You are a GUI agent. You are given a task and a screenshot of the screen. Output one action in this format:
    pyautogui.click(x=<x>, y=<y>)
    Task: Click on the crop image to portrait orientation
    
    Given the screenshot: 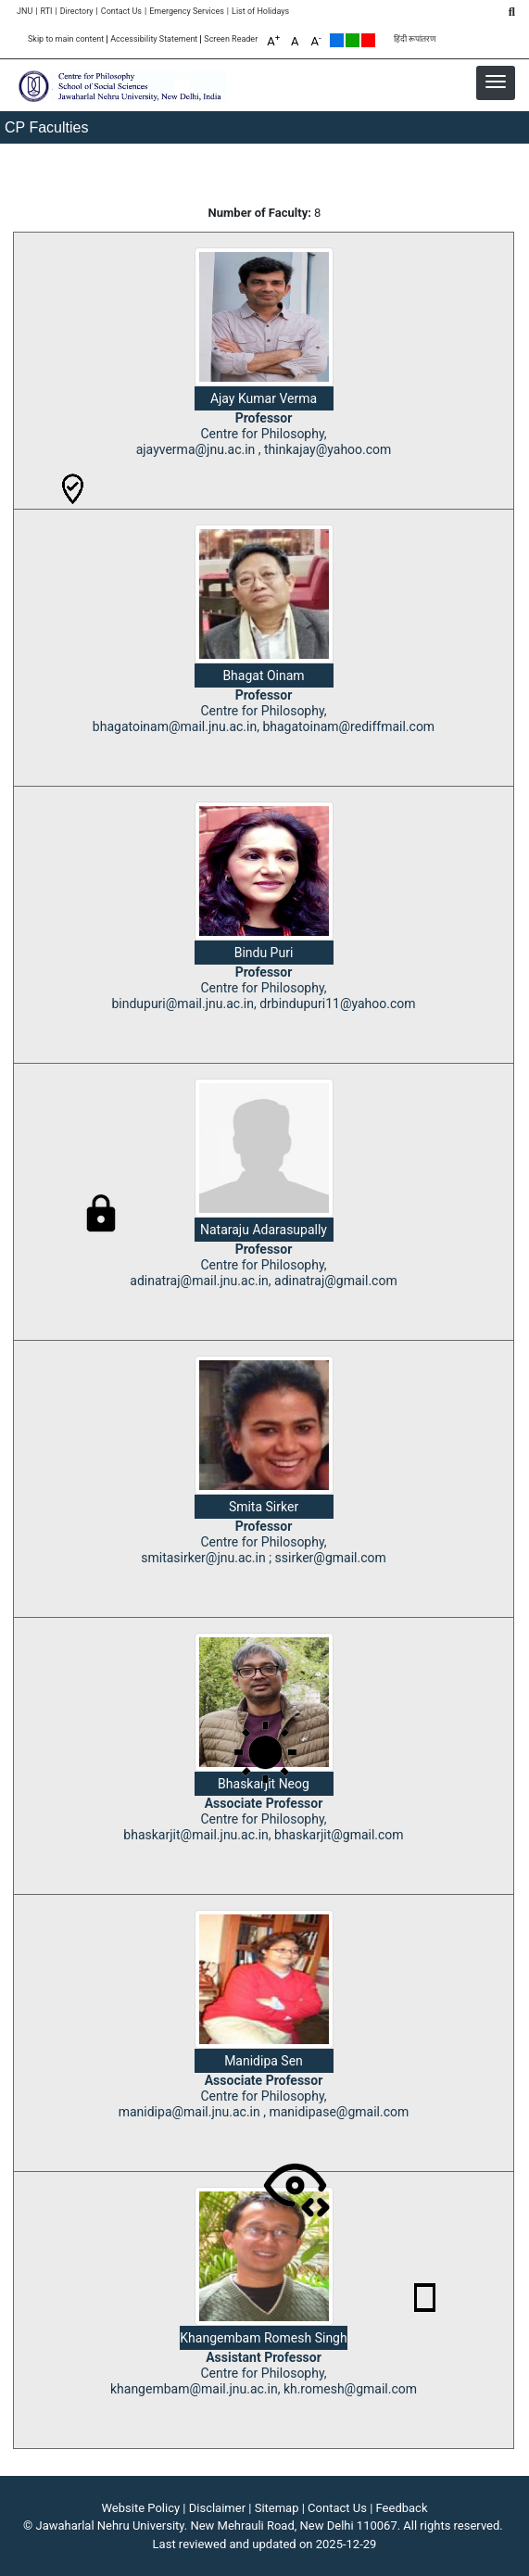 What is the action you would take?
    pyautogui.click(x=424, y=2297)
    